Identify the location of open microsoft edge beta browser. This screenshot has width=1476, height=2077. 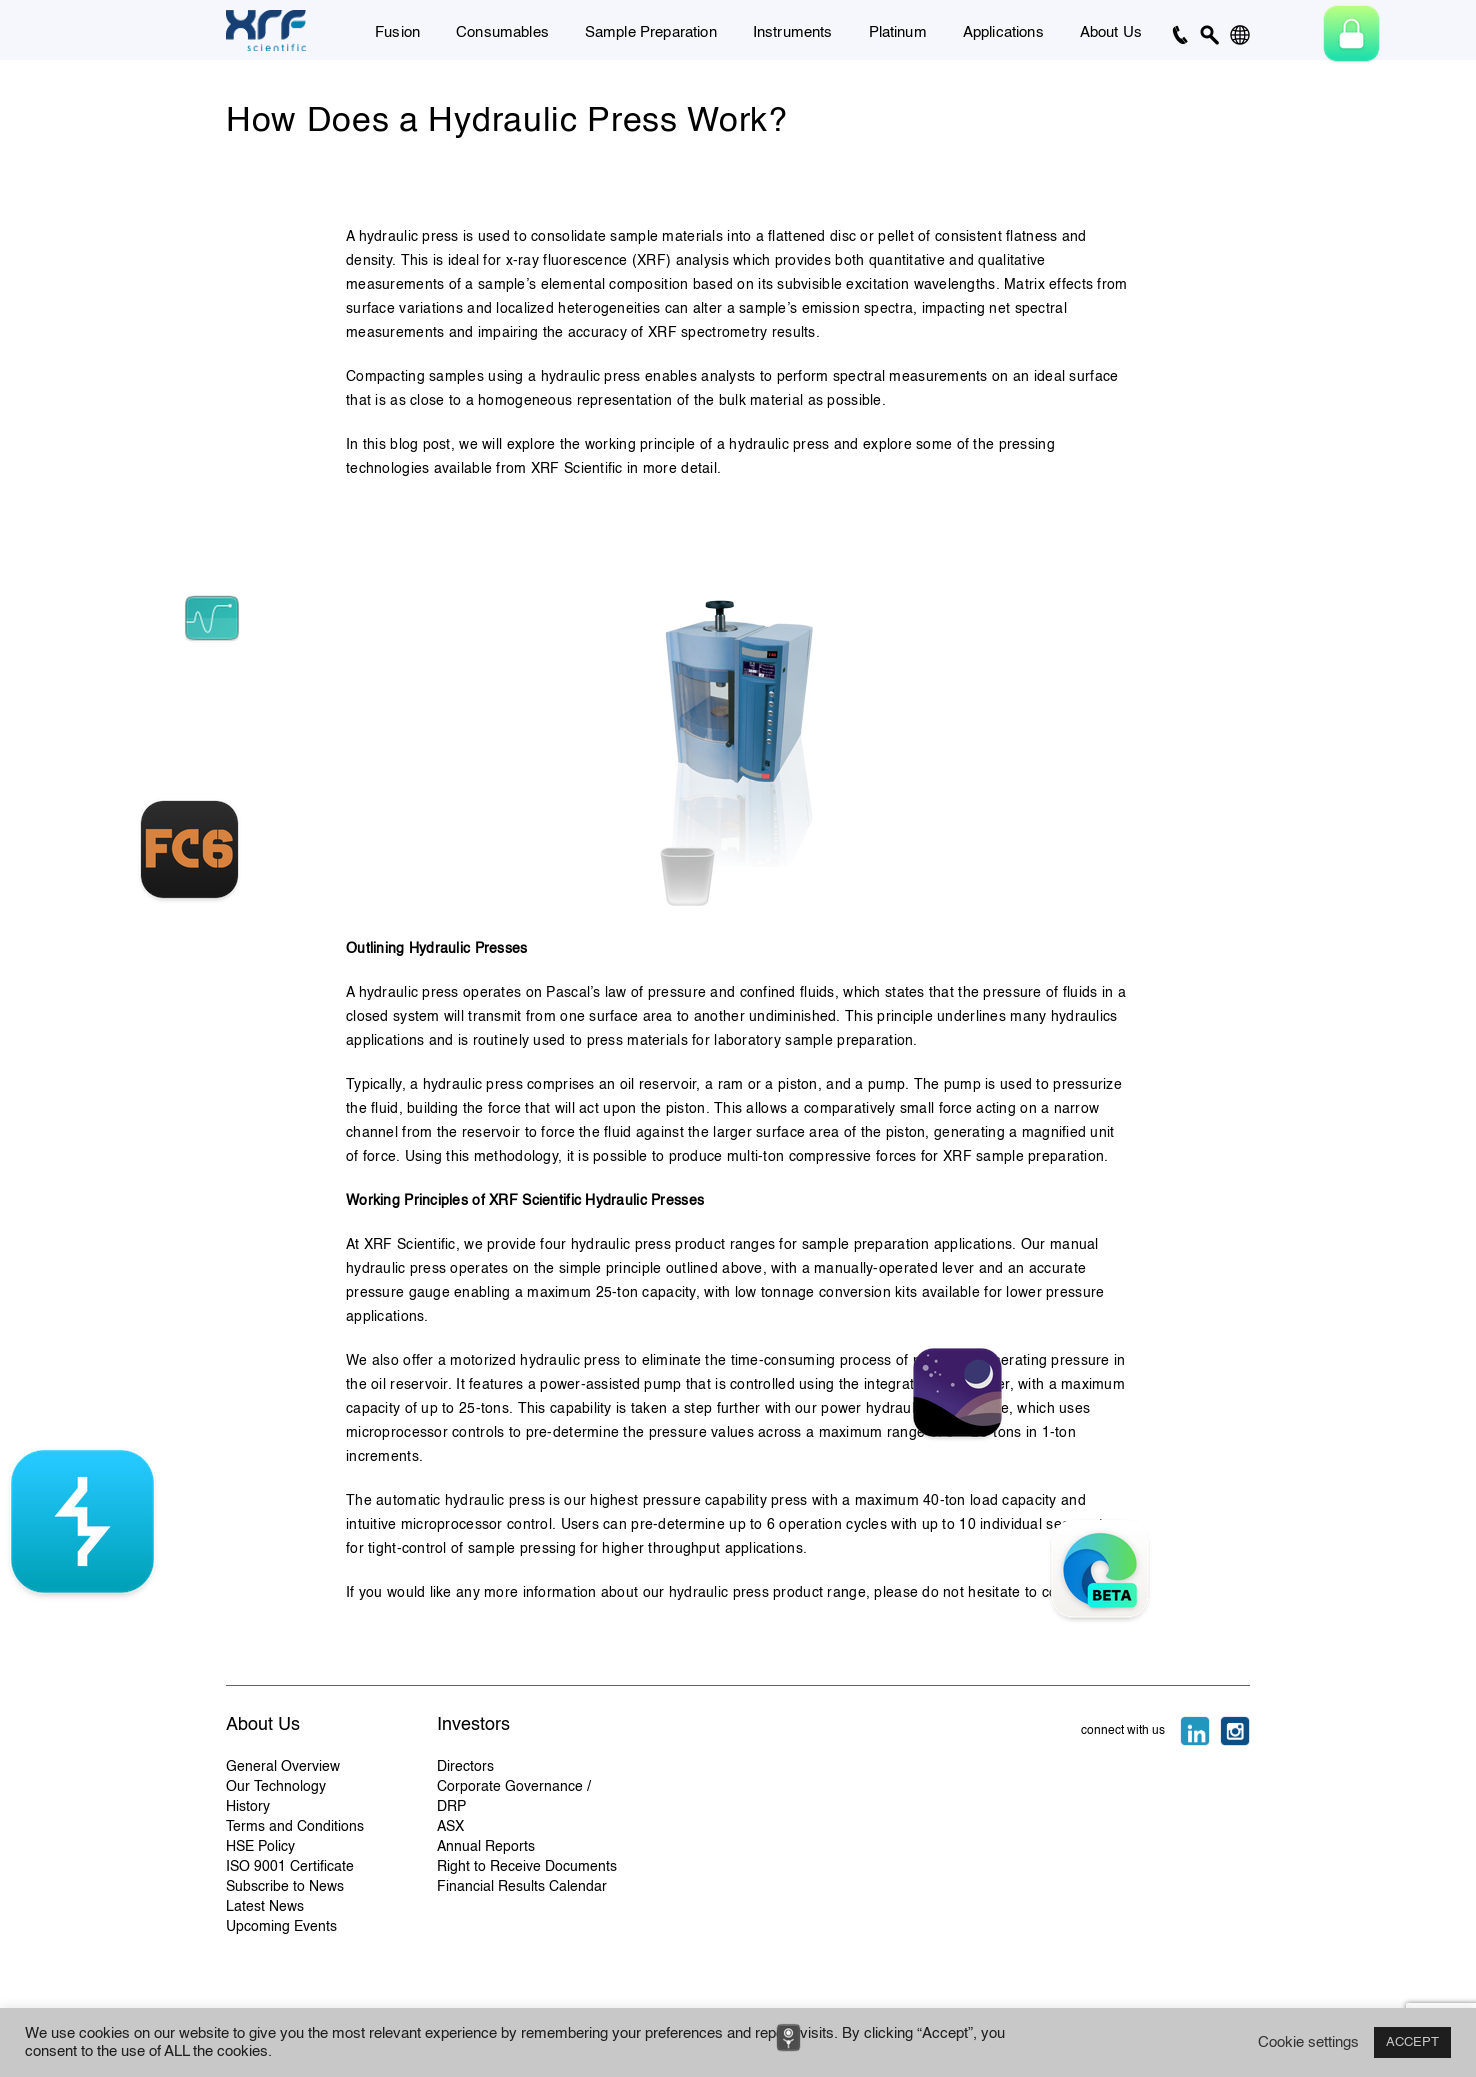
(1100, 1569).